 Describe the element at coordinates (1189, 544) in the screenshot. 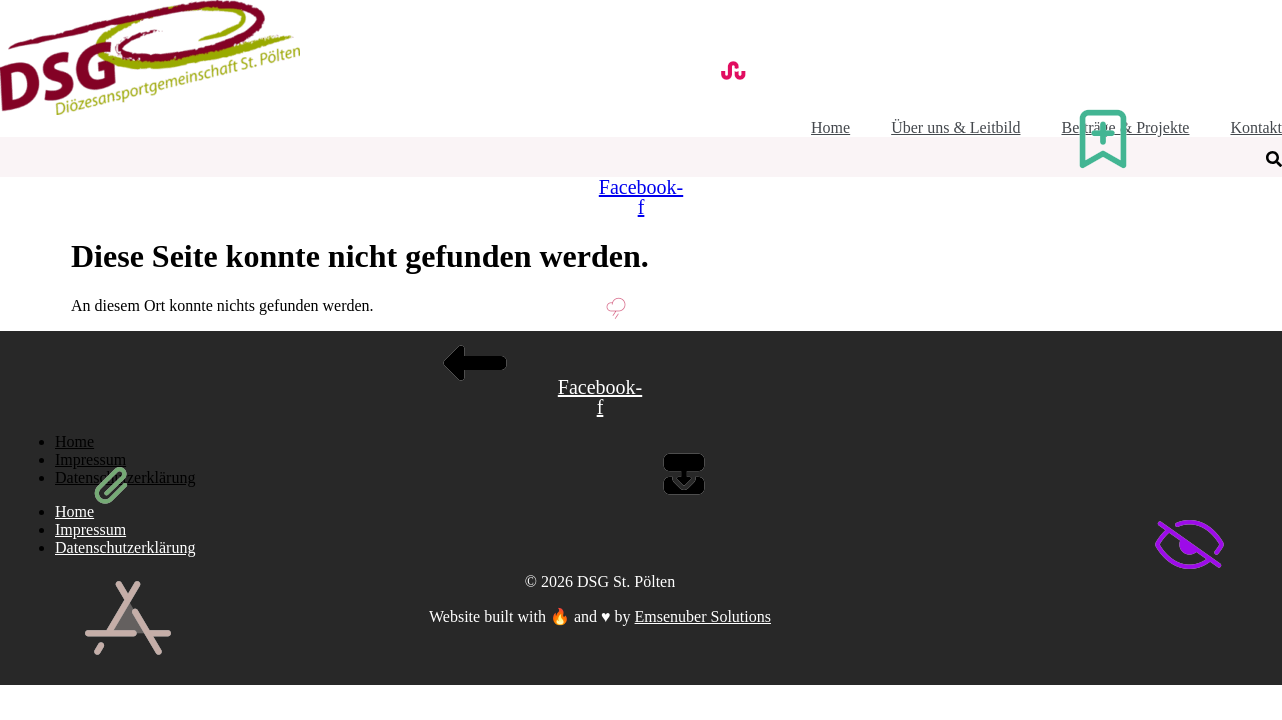

I see `hide content from view` at that location.